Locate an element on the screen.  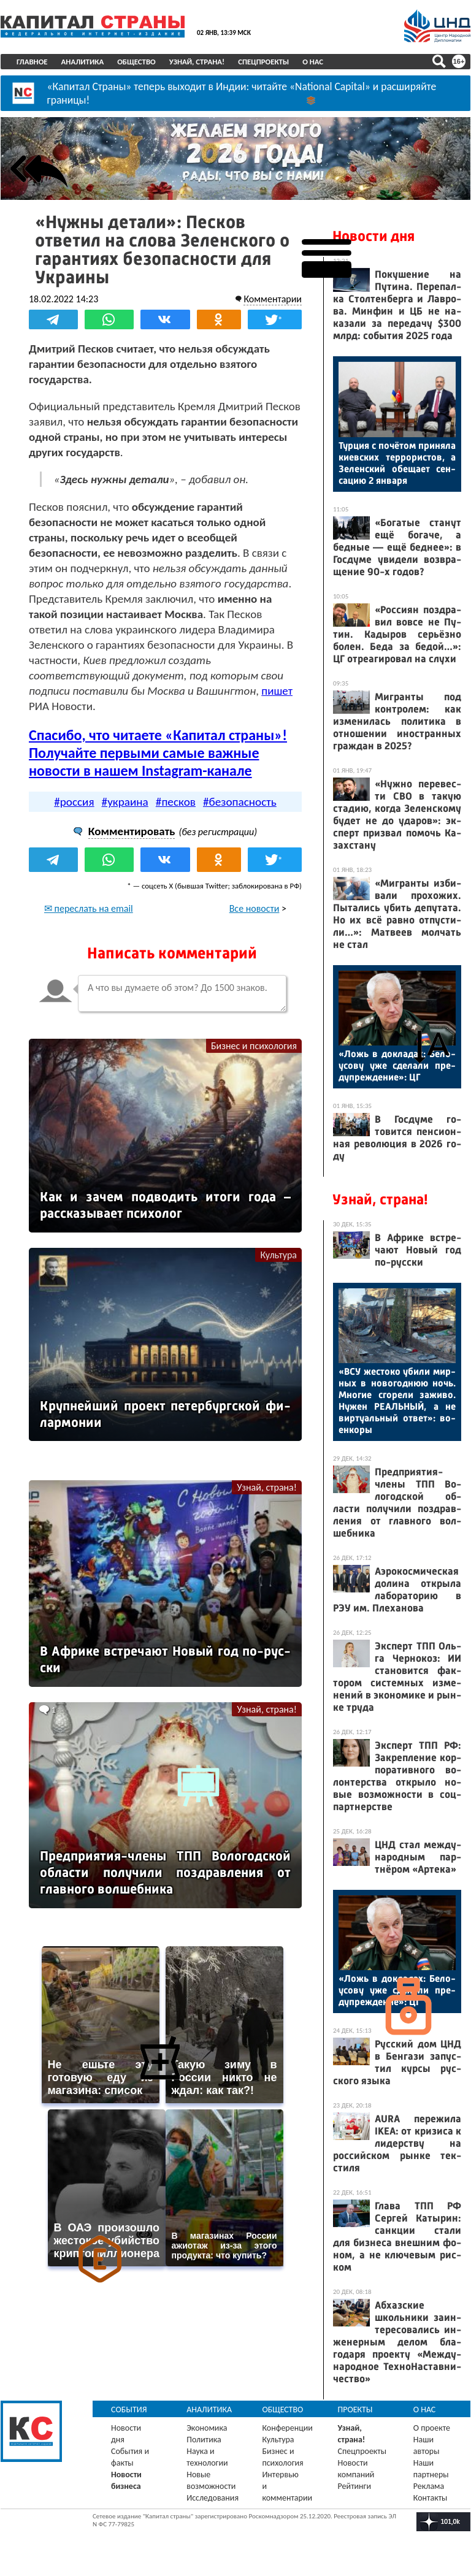
open presentation or slideshow mode is located at coordinates (198, 1786).